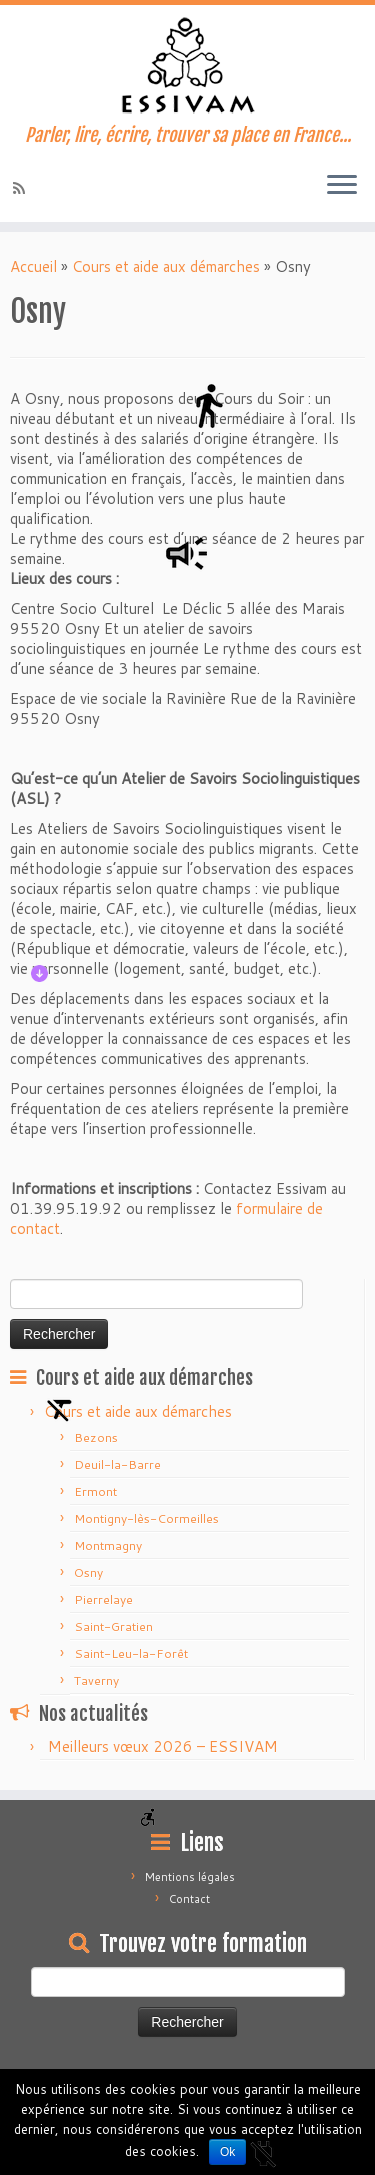  What do you see at coordinates (263, 2153) in the screenshot?
I see `power or electrical connection is disabled` at bounding box center [263, 2153].